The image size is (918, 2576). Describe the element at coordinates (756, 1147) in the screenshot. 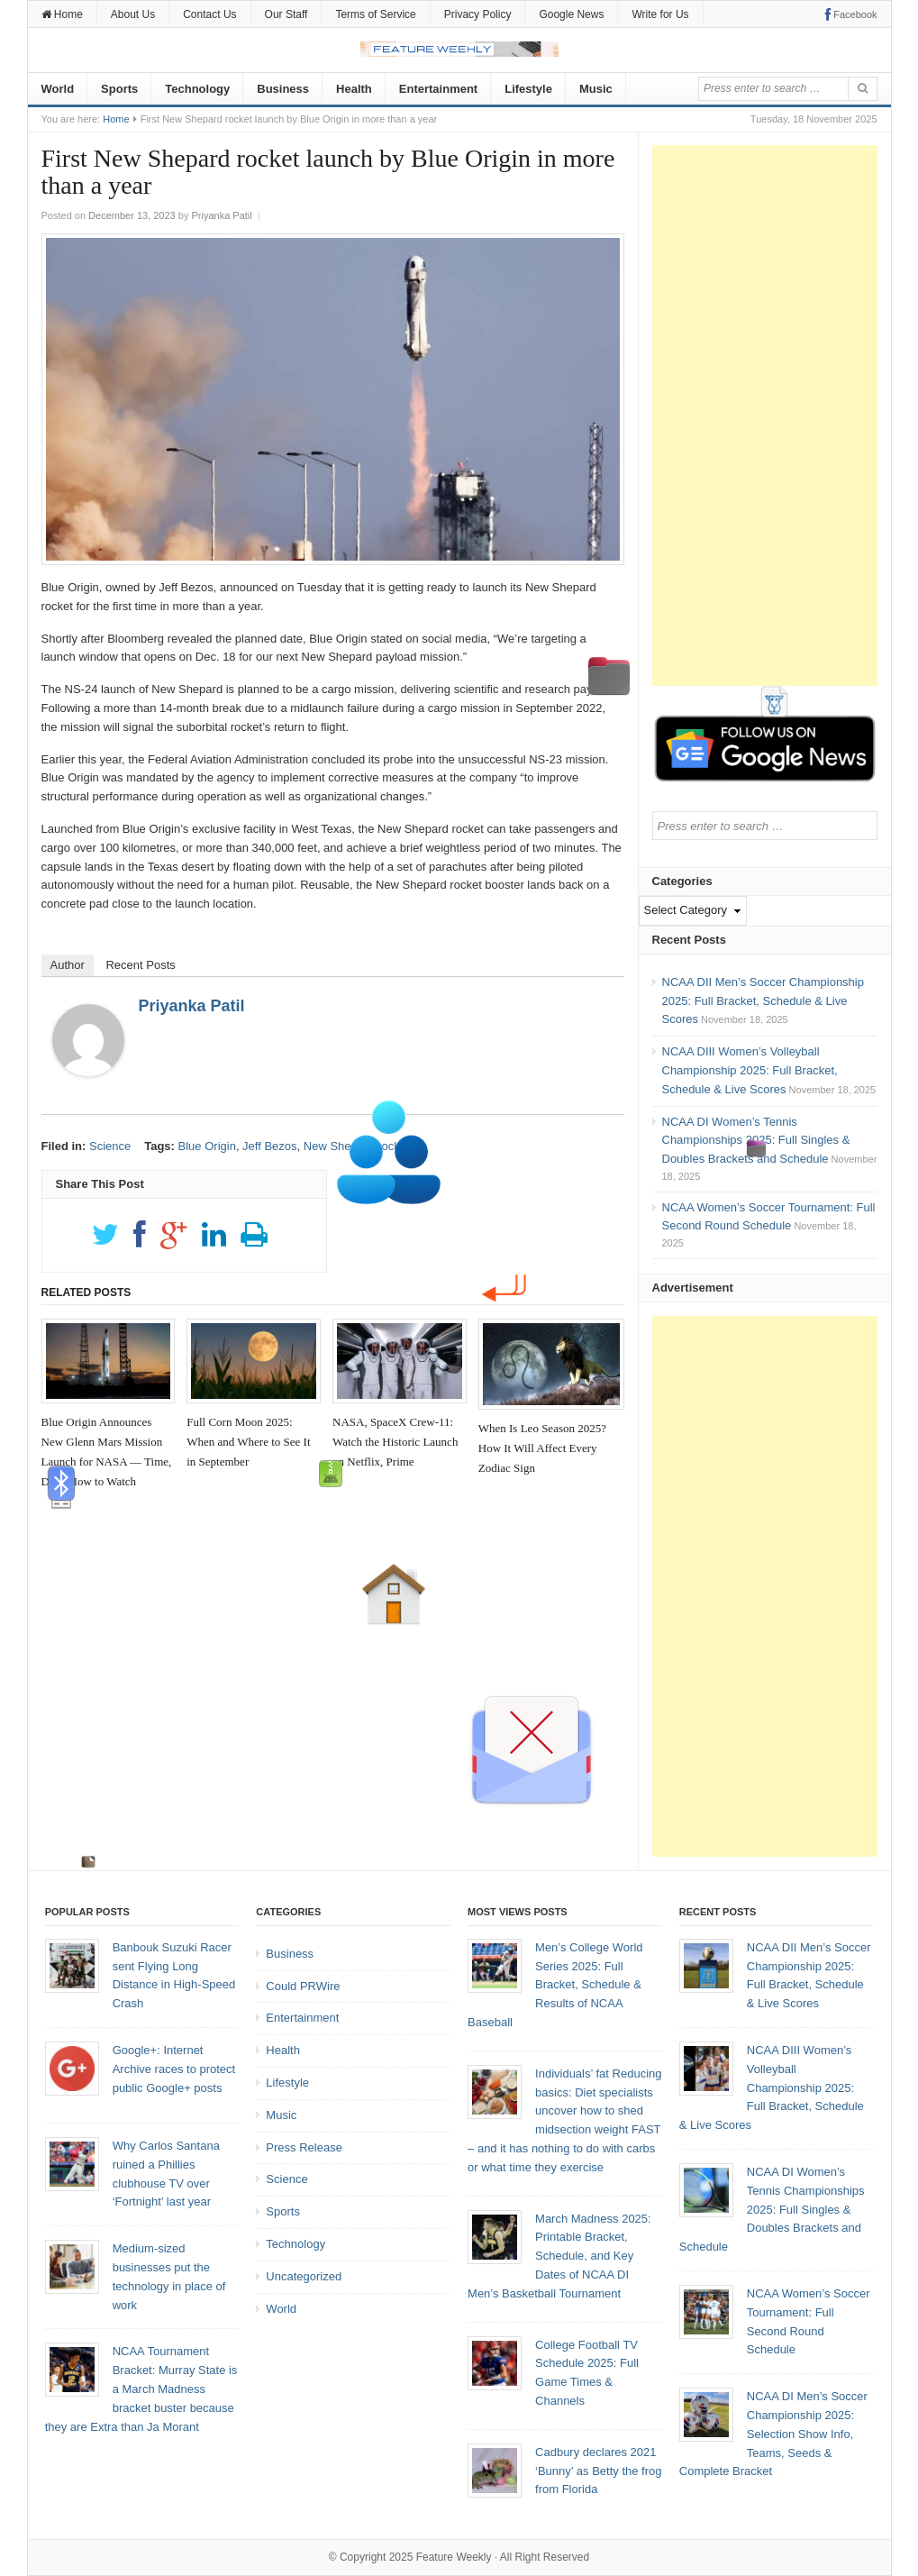

I see `open folder containing files` at that location.